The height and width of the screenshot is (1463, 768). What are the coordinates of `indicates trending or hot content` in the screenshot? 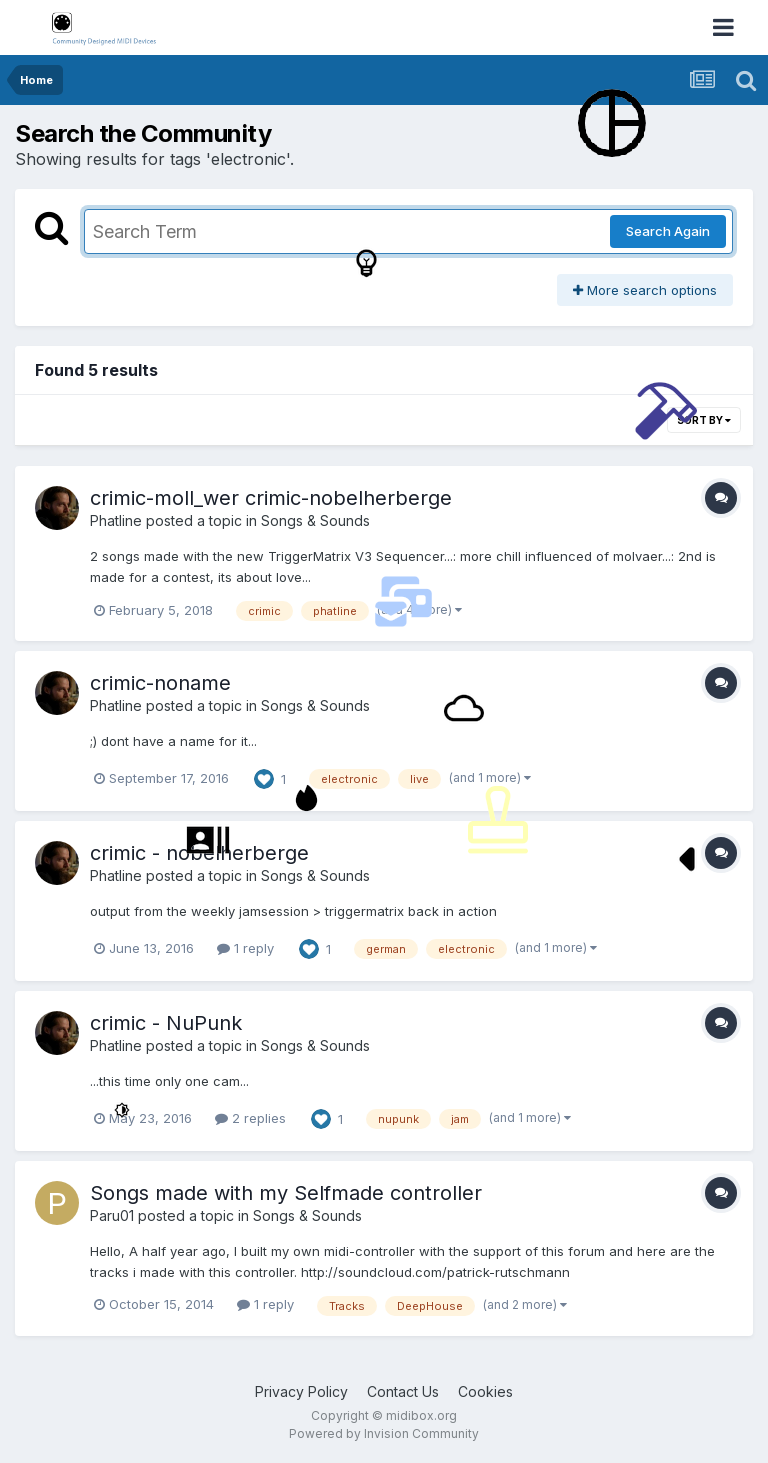 It's located at (306, 798).